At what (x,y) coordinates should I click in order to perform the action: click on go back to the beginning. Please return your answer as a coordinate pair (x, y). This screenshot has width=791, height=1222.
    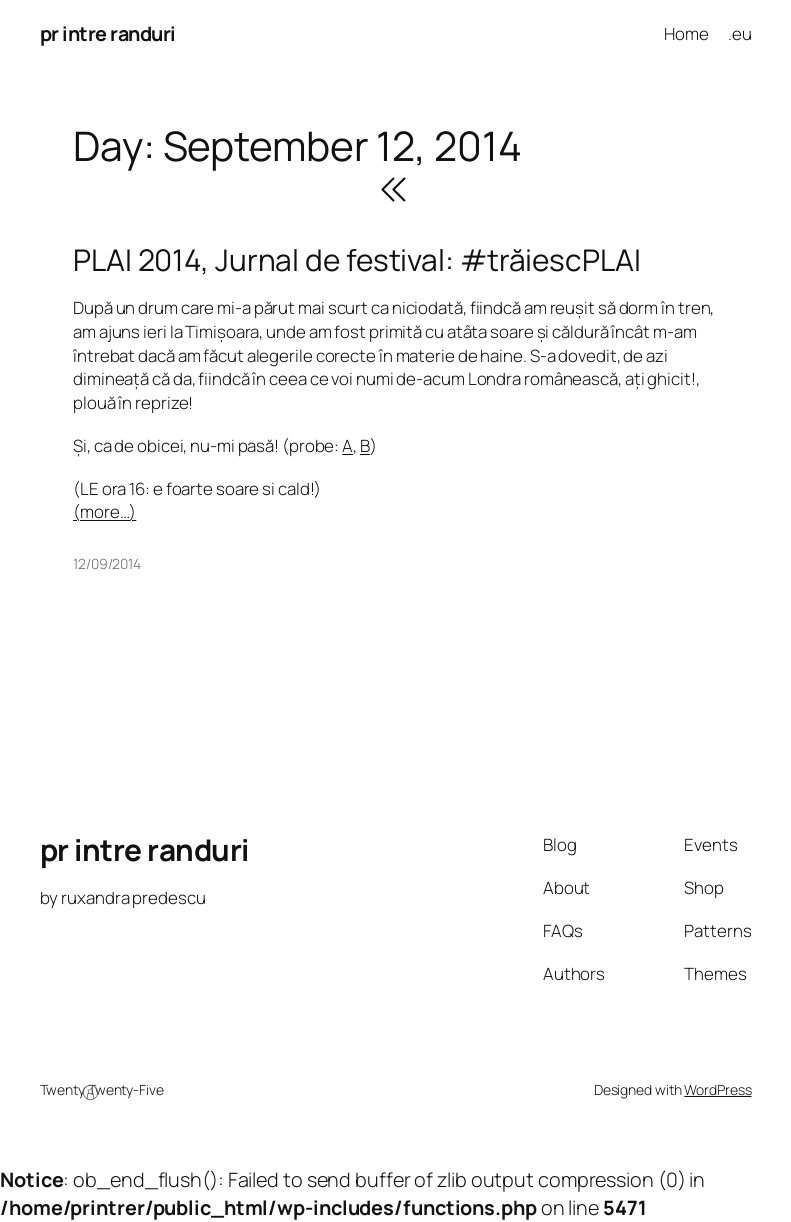
    Looking at the image, I should click on (394, 189).